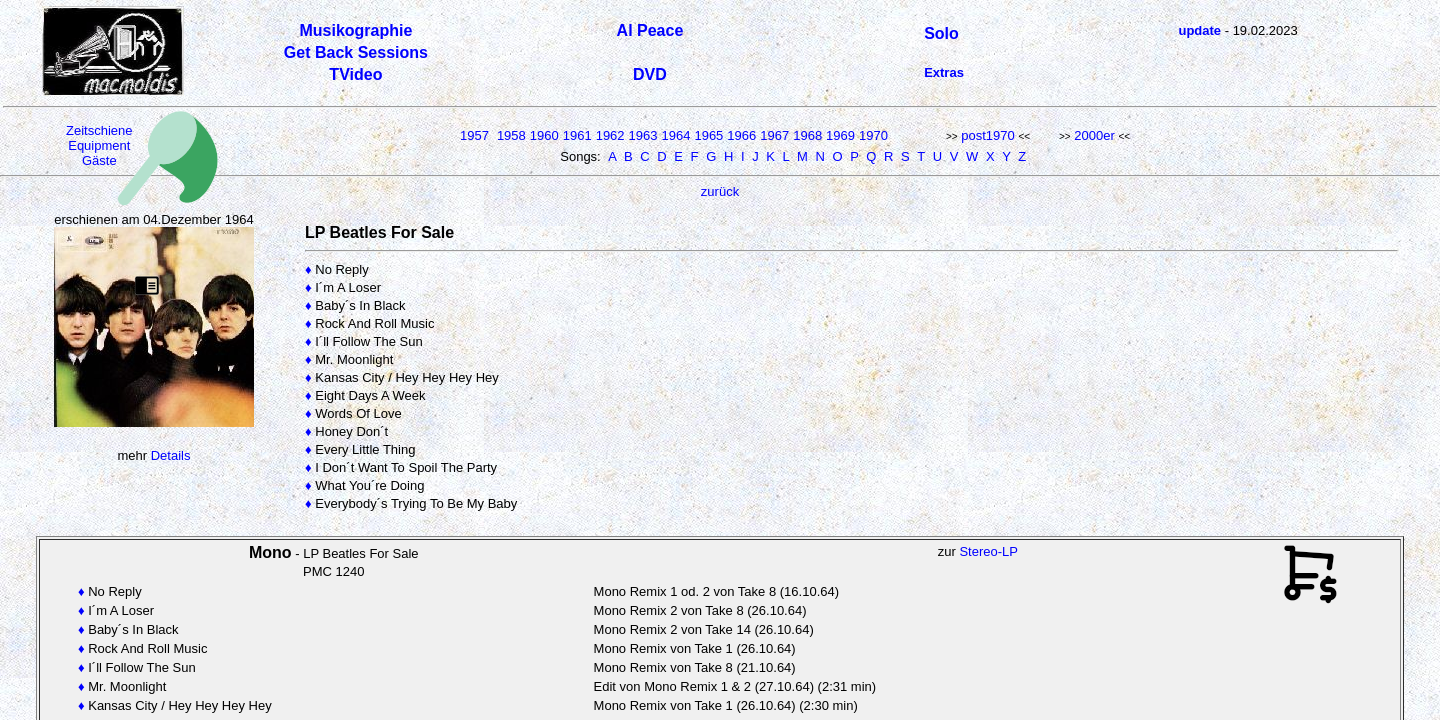 Image resolution: width=1440 pixels, height=720 pixels. Describe the element at coordinates (147, 285) in the screenshot. I see `switch to reader mode for distraction-free reading` at that location.